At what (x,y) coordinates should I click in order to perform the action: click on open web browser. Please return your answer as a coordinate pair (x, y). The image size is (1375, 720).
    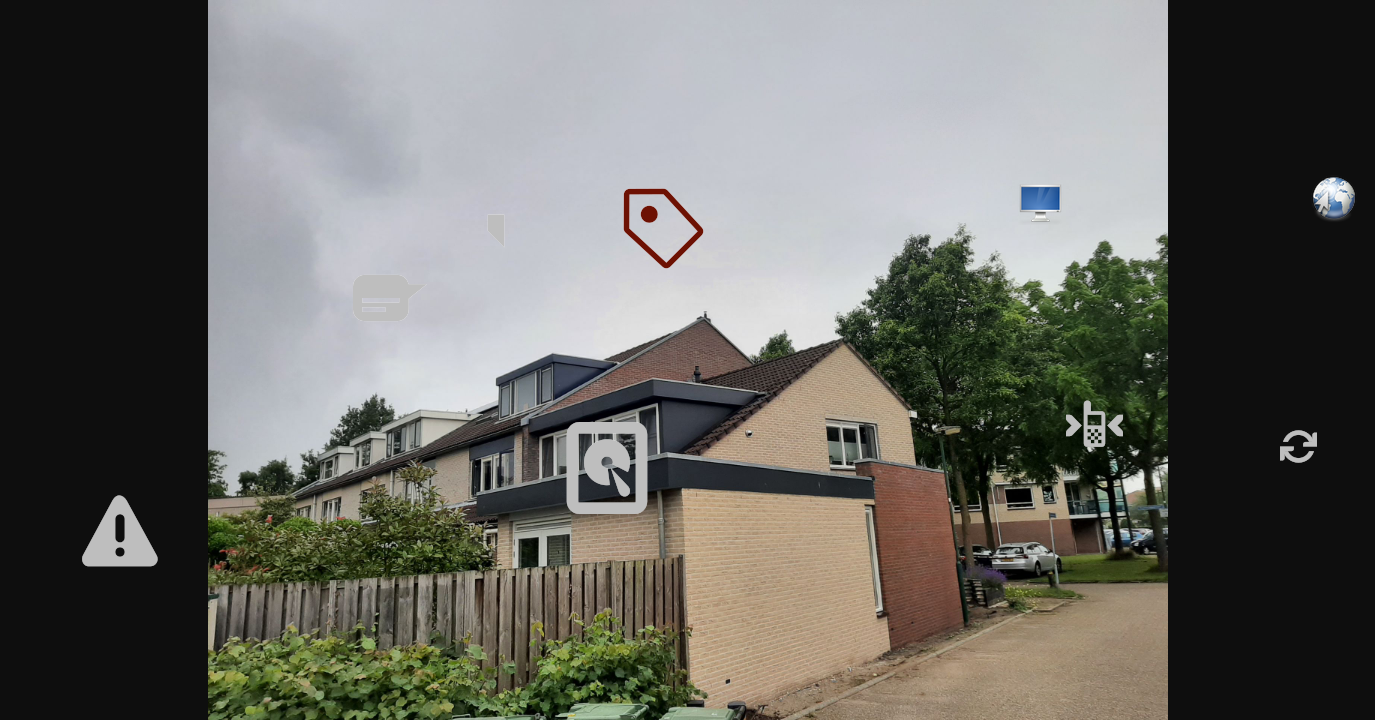
    Looking at the image, I should click on (1334, 198).